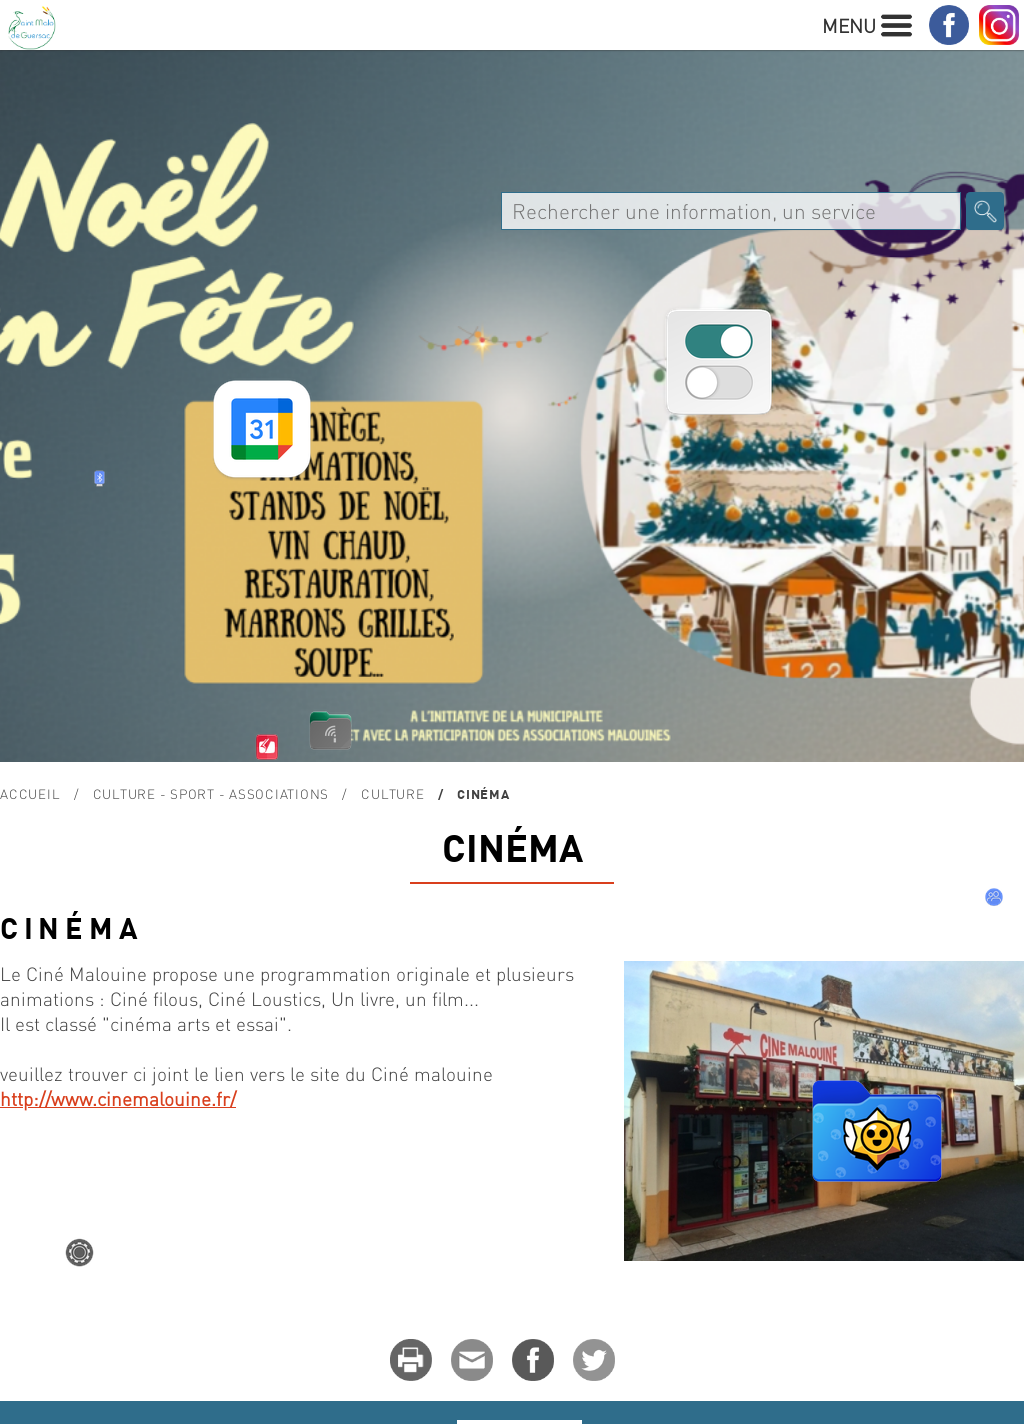 The height and width of the screenshot is (1424, 1024). I want to click on open Google Calendar app, so click(262, 429).